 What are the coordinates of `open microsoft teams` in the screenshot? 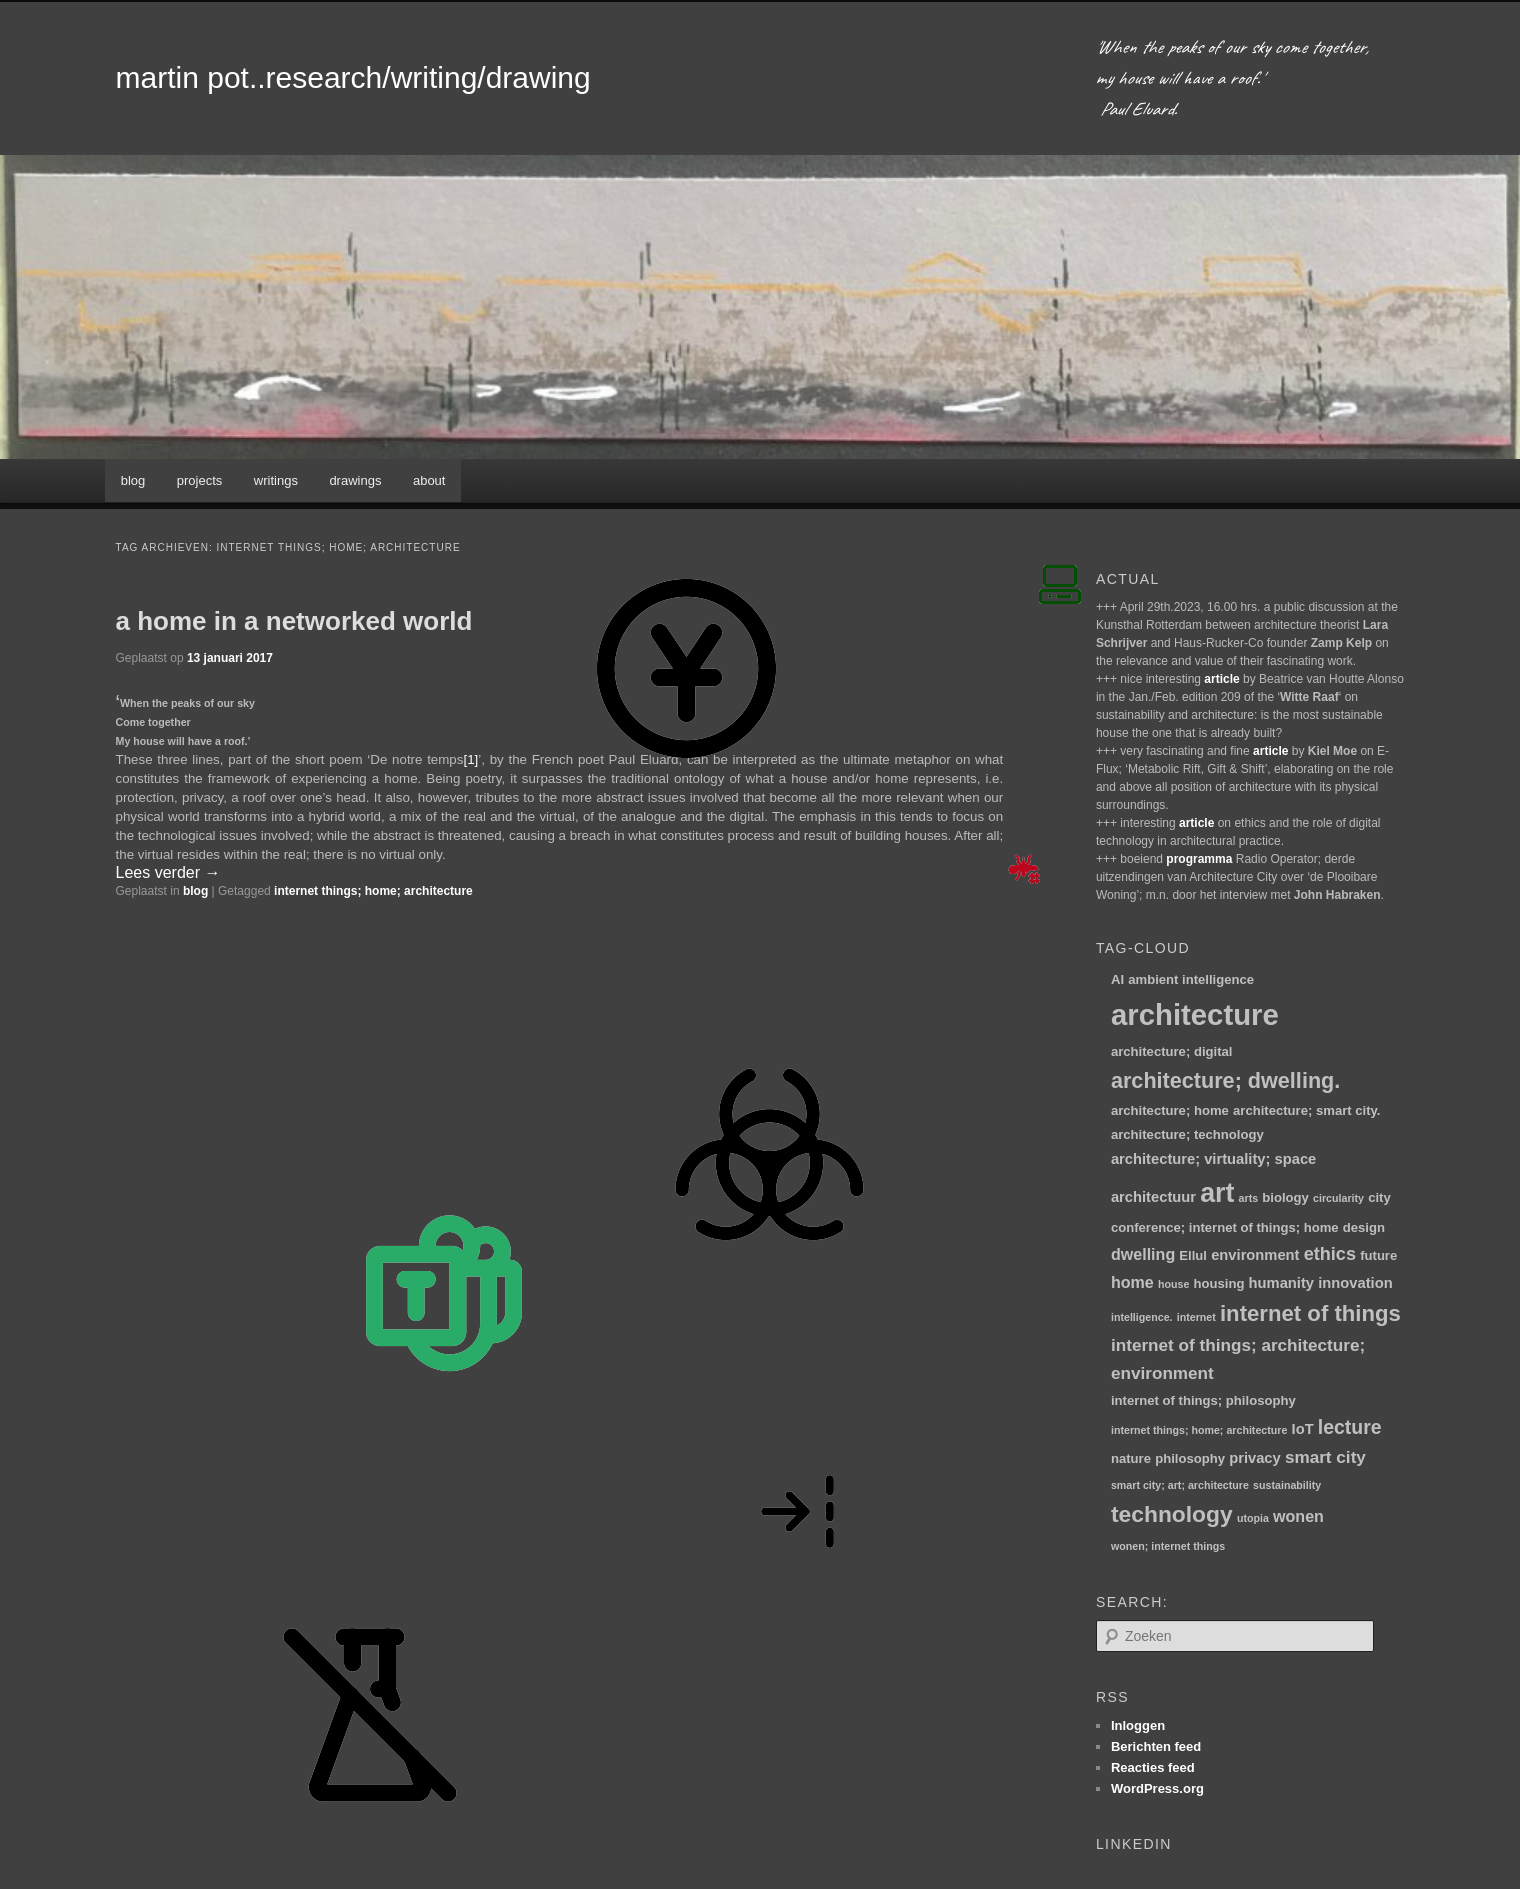 It's located at (444, 1296).